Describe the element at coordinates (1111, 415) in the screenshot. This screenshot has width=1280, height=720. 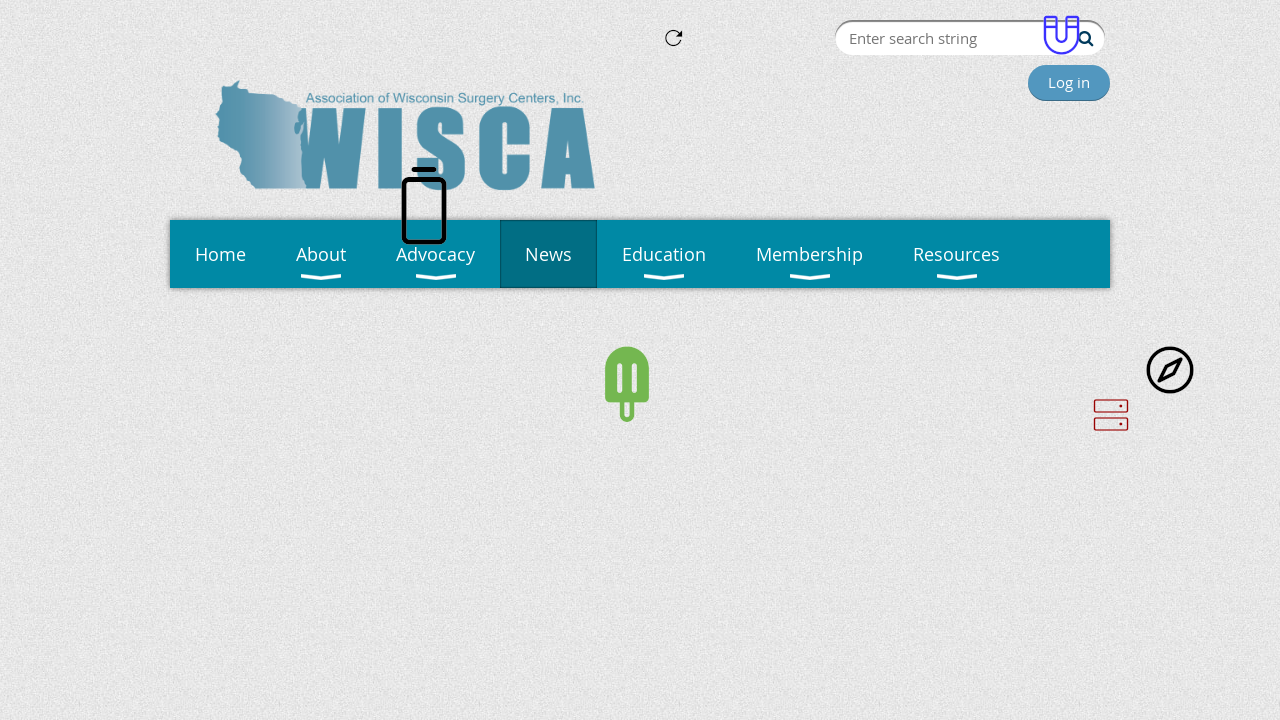
I see `access storage or server settings` at that location.